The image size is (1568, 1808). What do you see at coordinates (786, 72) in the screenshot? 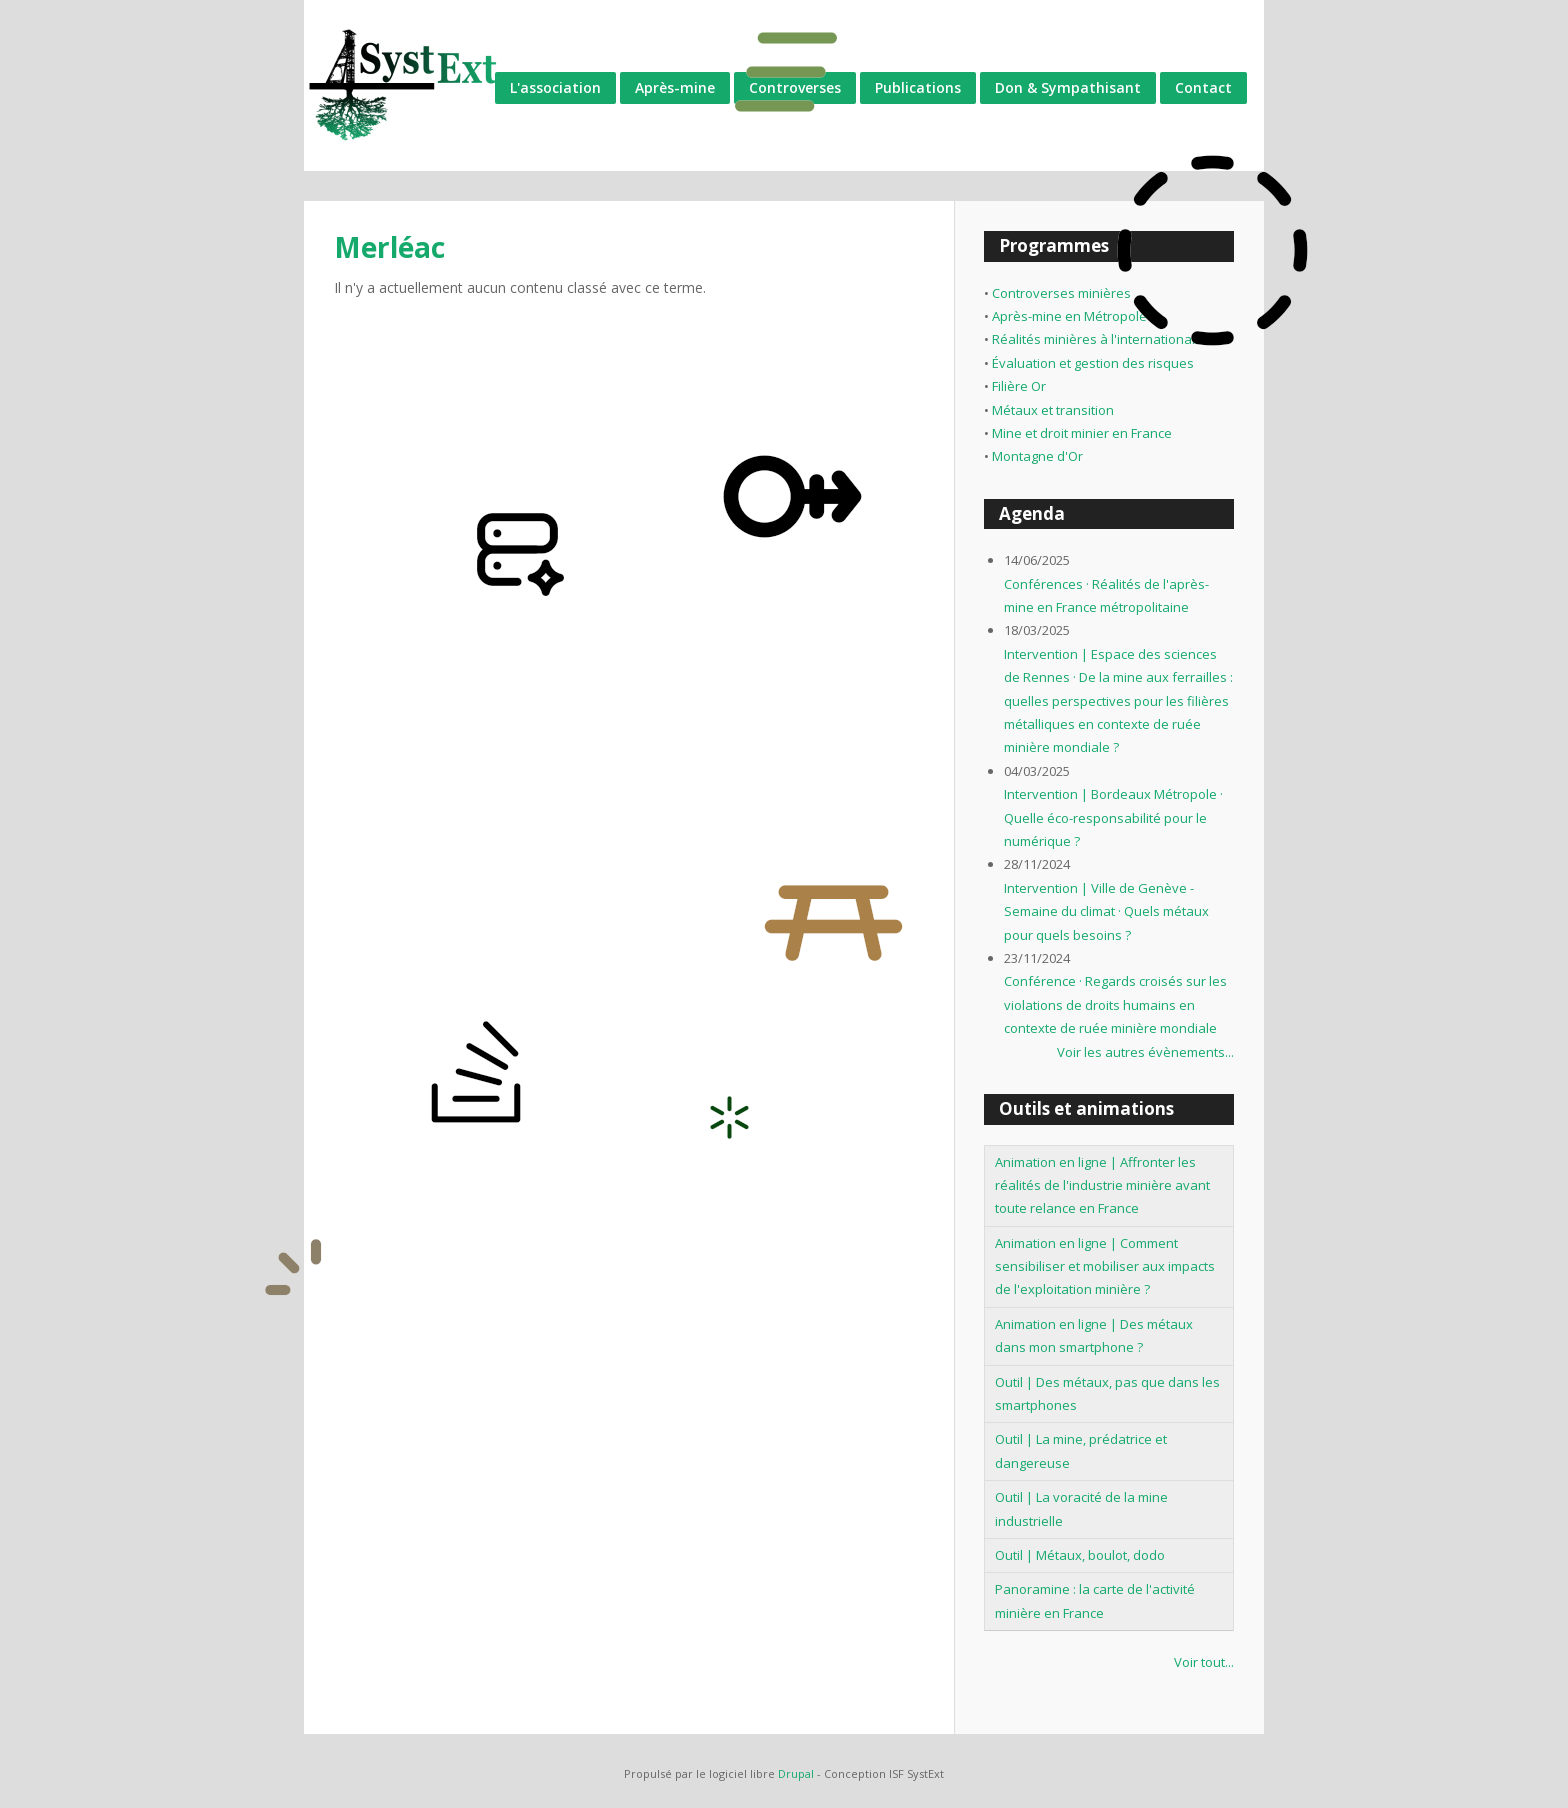
I see `clear all items from a list` at bounding box center [786, 72].